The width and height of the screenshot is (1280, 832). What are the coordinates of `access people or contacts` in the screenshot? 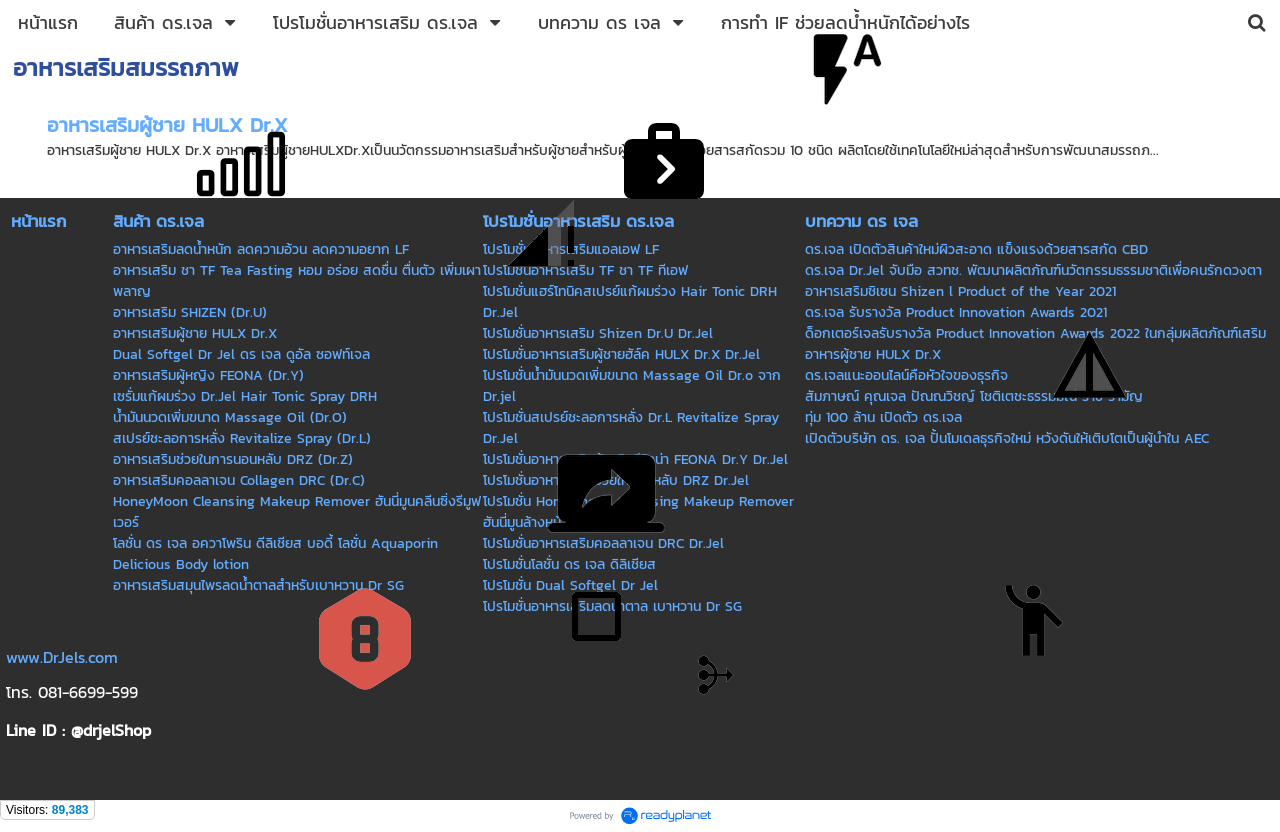 It's located at (1033, 620).